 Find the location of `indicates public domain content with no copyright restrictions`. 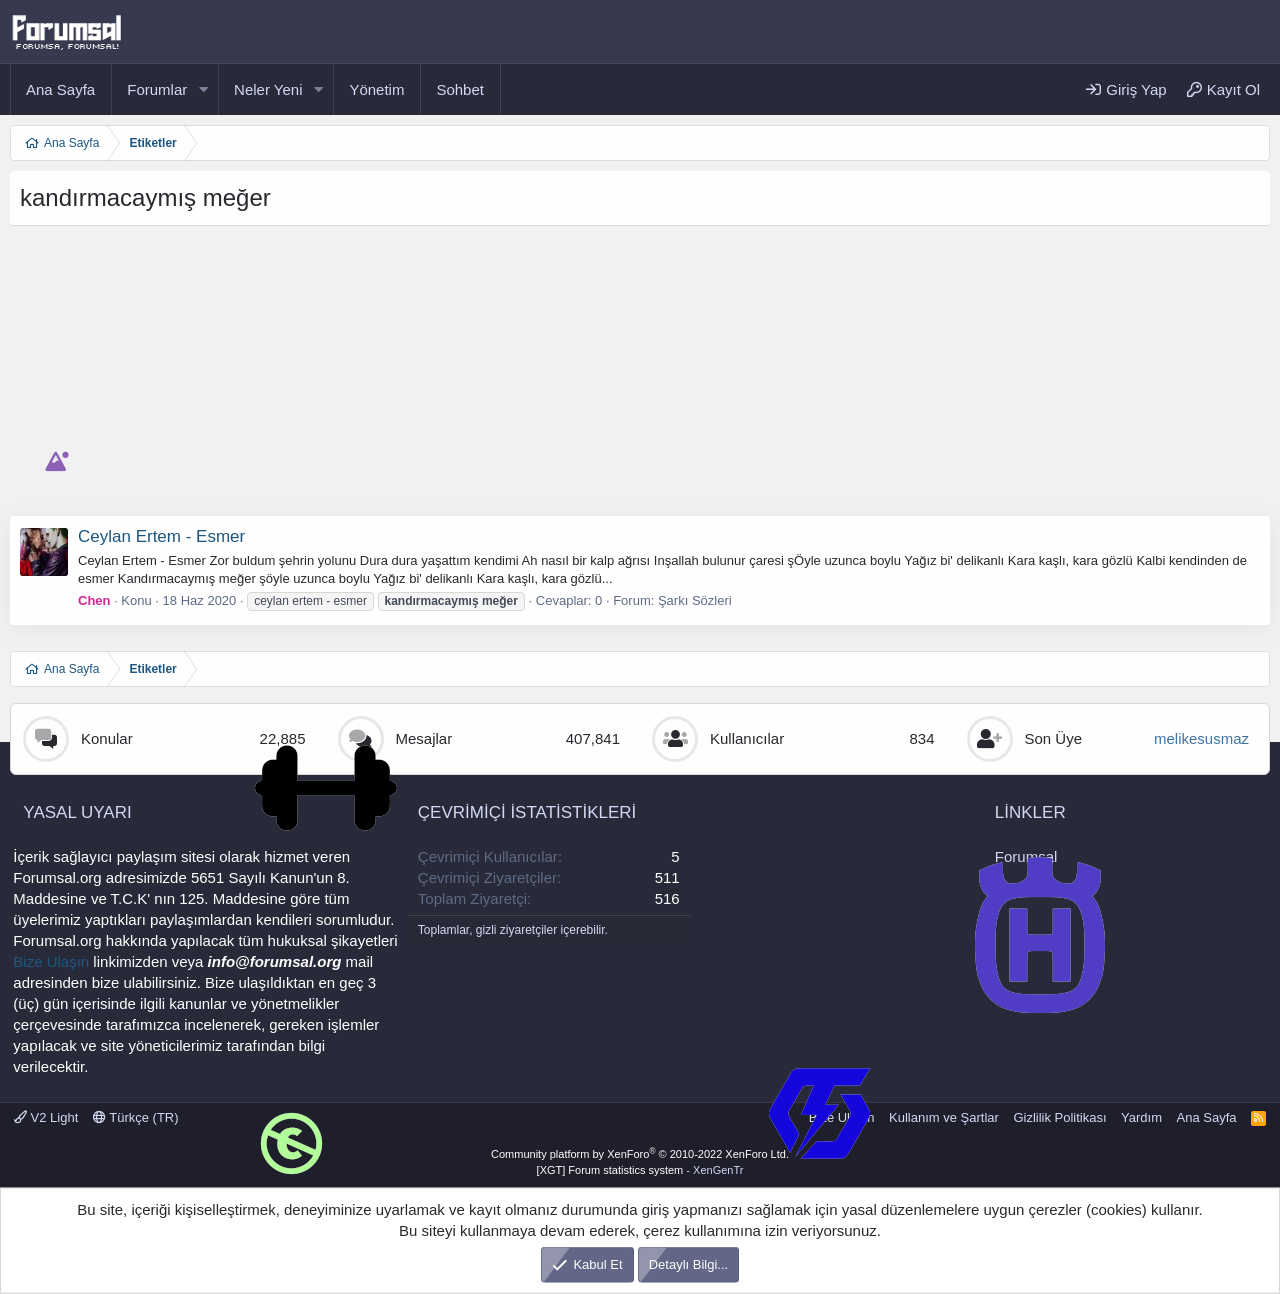

indicates public domain content with no copyright restrictions is located at coordinates (291, 1143).